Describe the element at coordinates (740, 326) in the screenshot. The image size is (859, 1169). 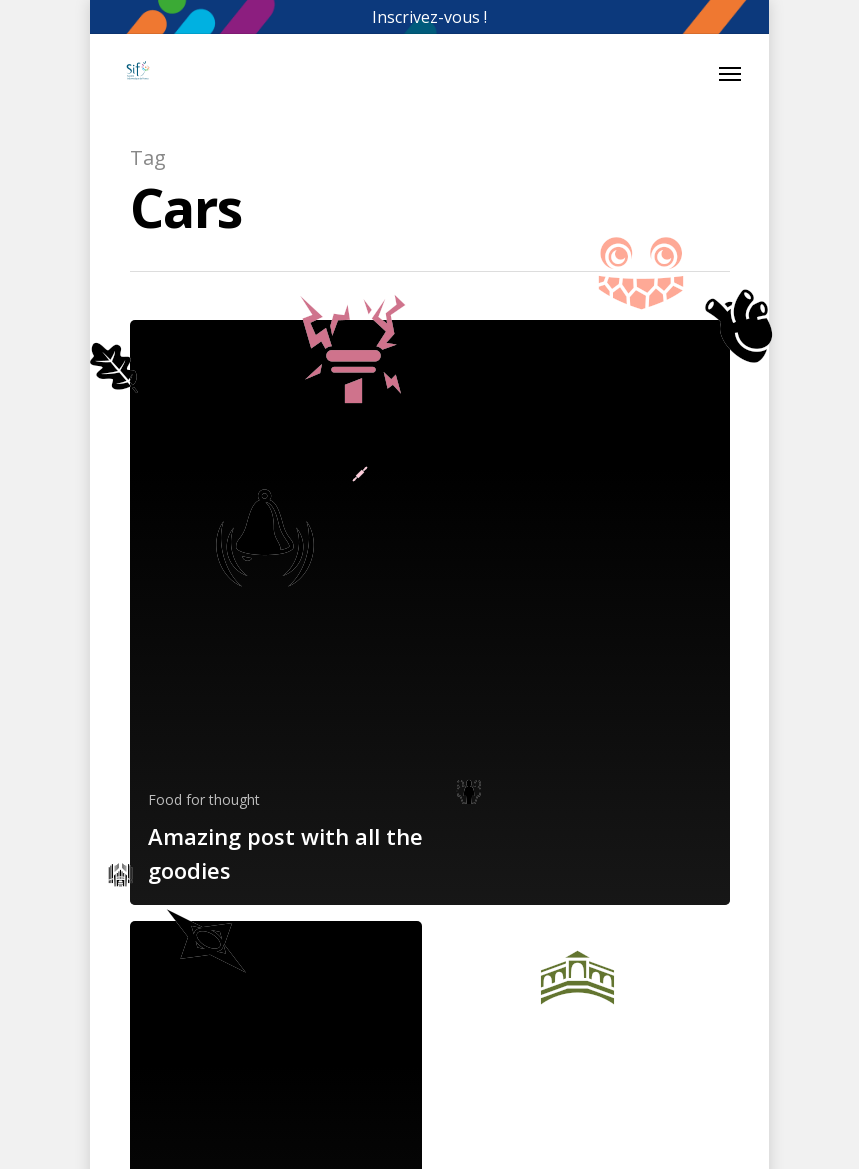
I see `view health or vital statistics` at that location.